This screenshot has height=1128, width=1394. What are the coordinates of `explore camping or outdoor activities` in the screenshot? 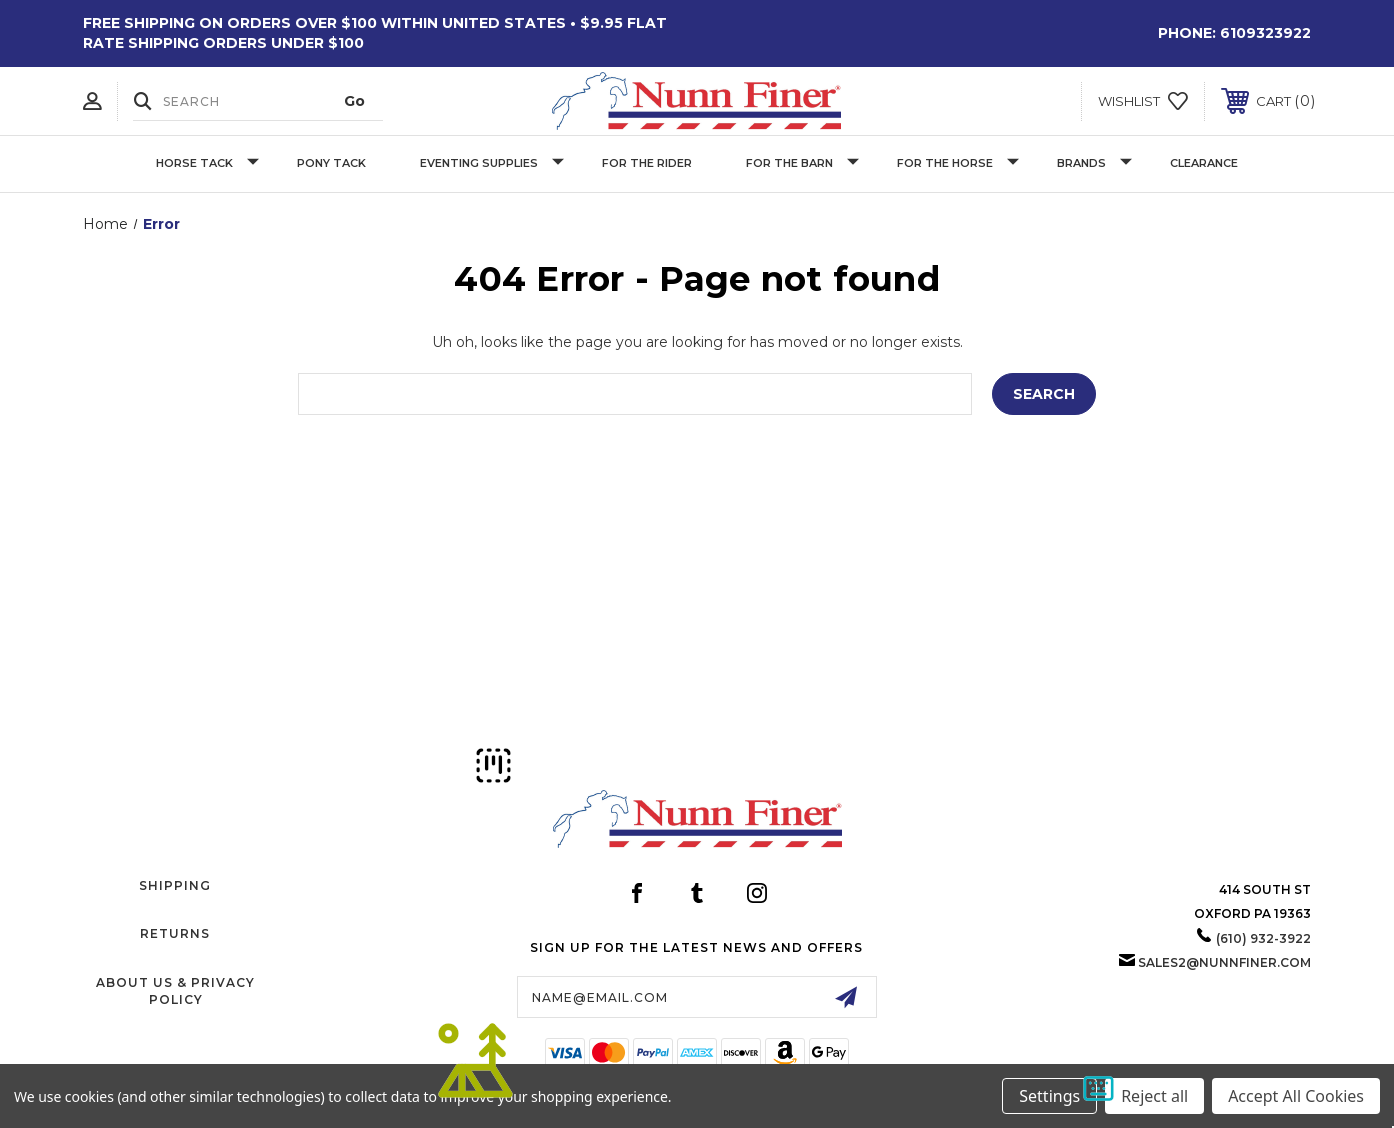 It's located at (475, 1060).